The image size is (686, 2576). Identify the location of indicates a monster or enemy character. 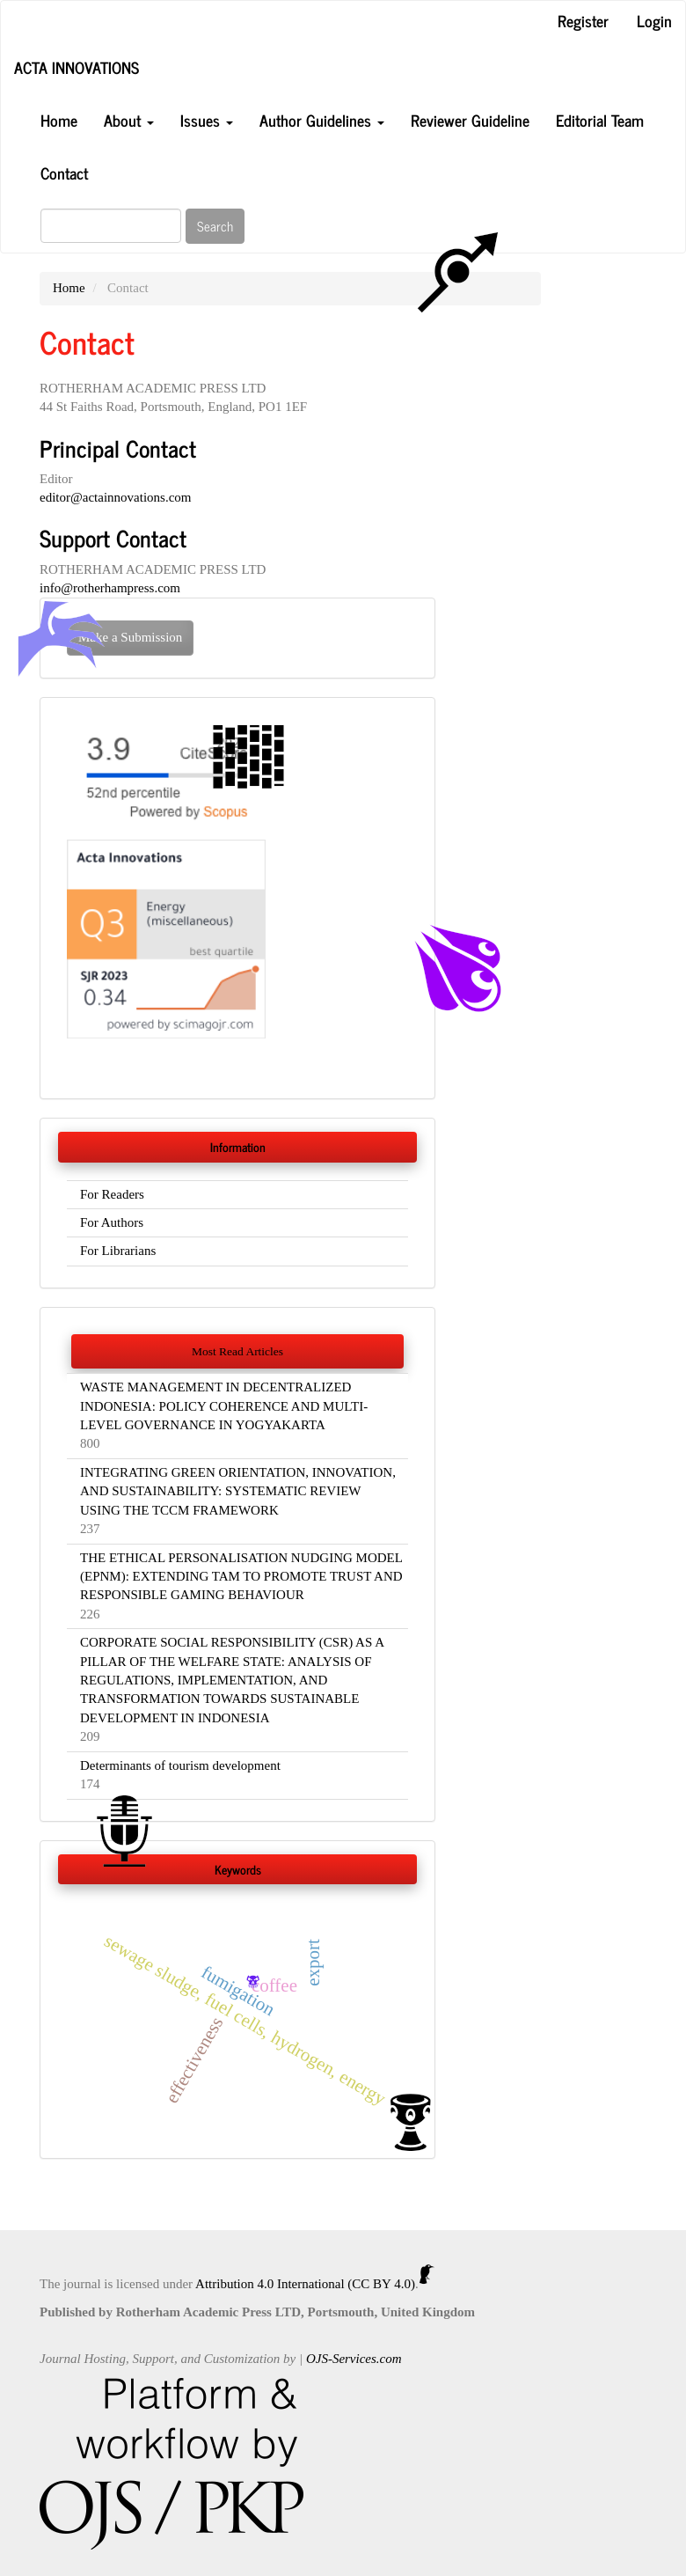
(252, 1981).